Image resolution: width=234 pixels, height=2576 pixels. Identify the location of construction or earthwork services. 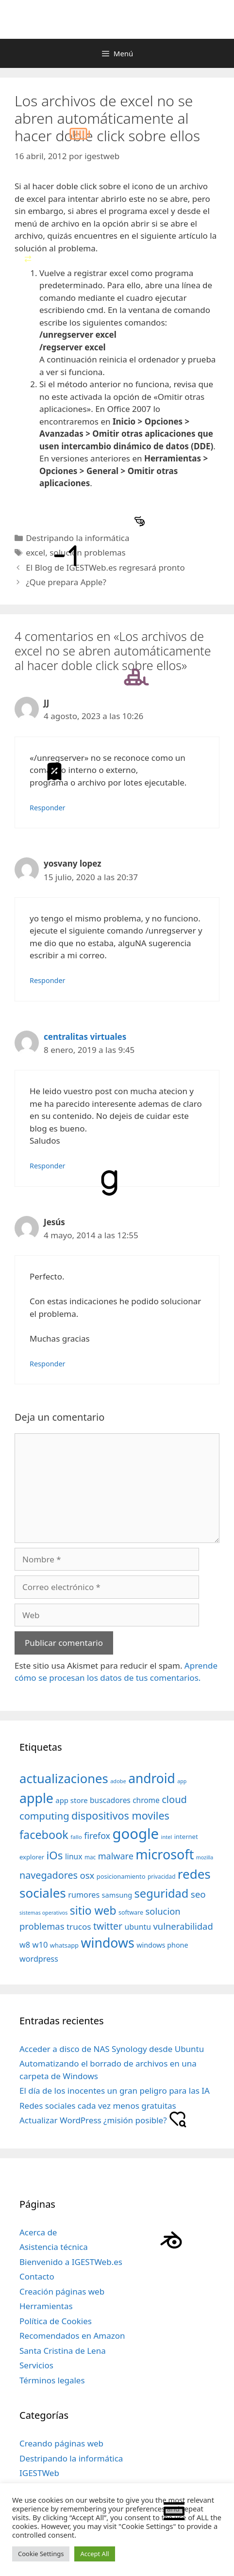
(136, 676).